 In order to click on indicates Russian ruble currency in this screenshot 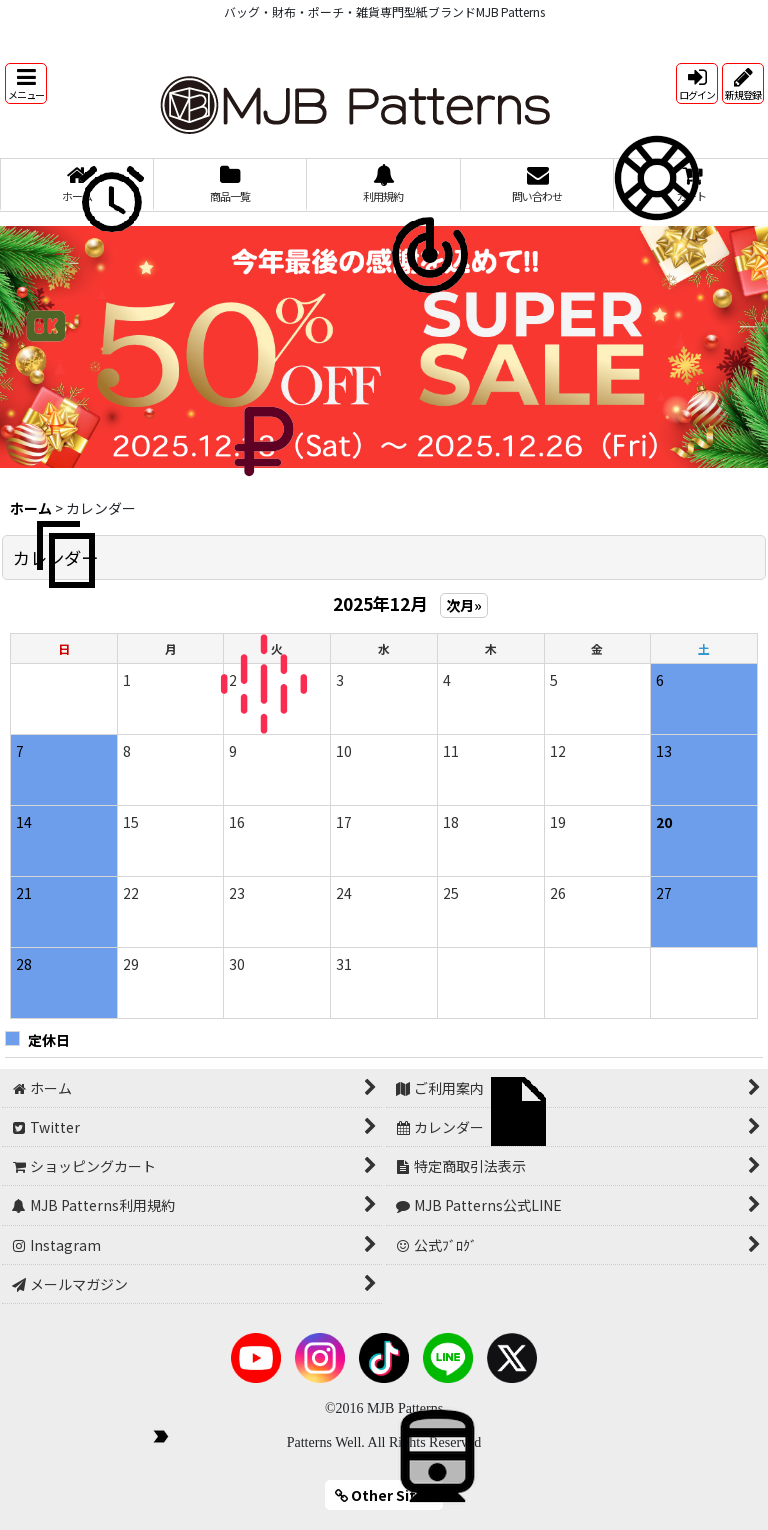, I will do `click(266, 441)`.